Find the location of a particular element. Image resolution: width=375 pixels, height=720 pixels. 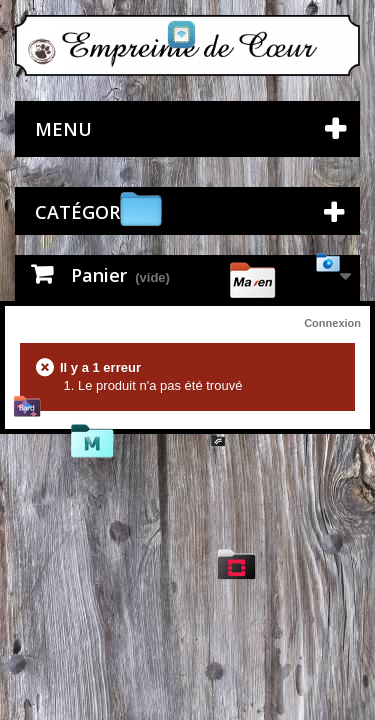

open microsoft dynamics 365 sales folder is located at coordinates (328, 263).